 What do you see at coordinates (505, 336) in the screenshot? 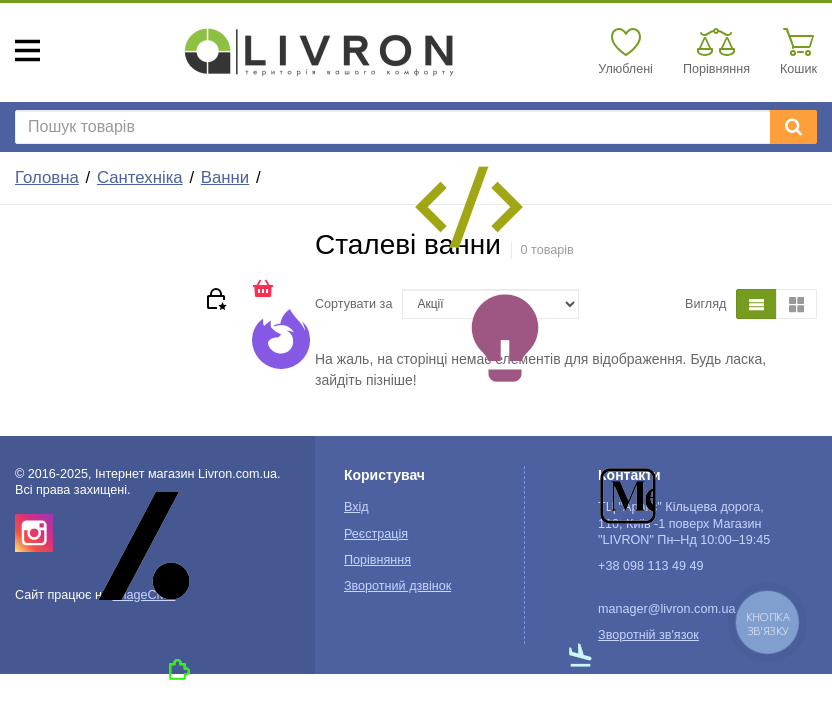
I see `access tips or helpful suggestions` at bounding box center [505, 336].